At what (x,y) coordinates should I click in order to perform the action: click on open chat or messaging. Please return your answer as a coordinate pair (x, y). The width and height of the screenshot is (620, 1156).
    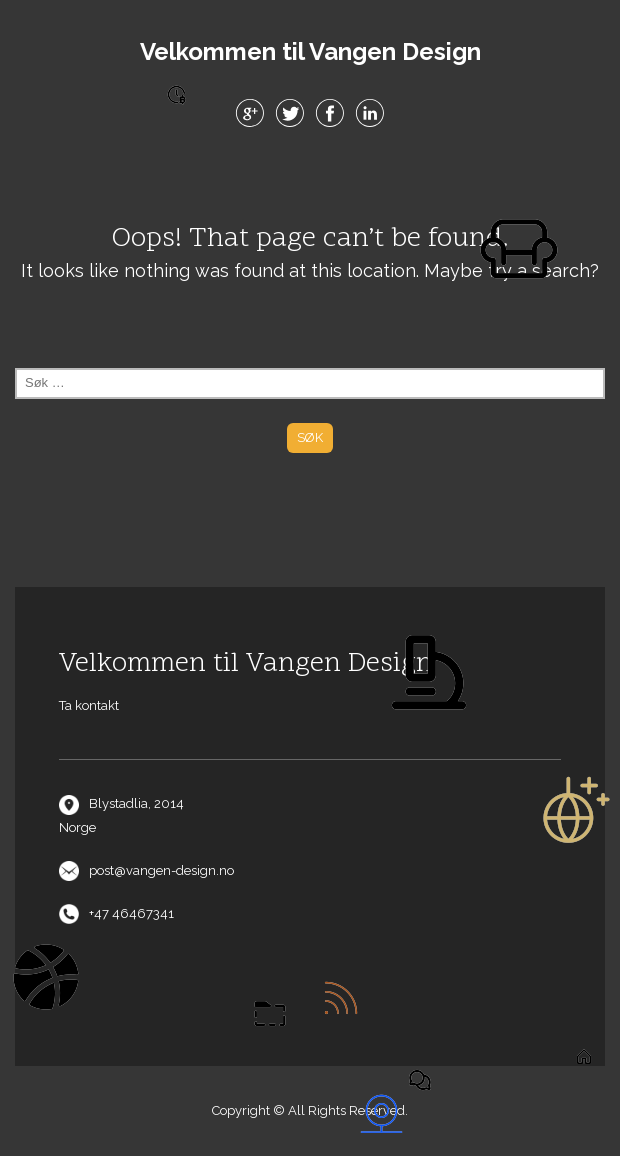
    Looking at the image, I should click on (420, 1080).